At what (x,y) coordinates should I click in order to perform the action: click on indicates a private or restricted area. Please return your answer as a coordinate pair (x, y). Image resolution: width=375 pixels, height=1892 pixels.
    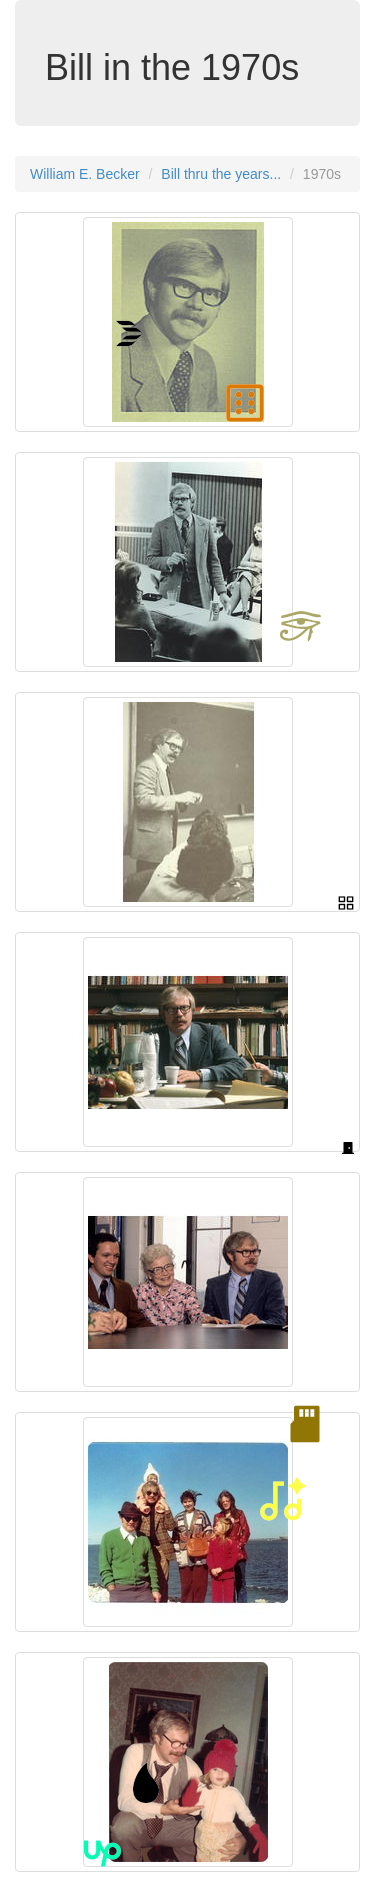
    Looking at the image, I should click on (348, 1148).